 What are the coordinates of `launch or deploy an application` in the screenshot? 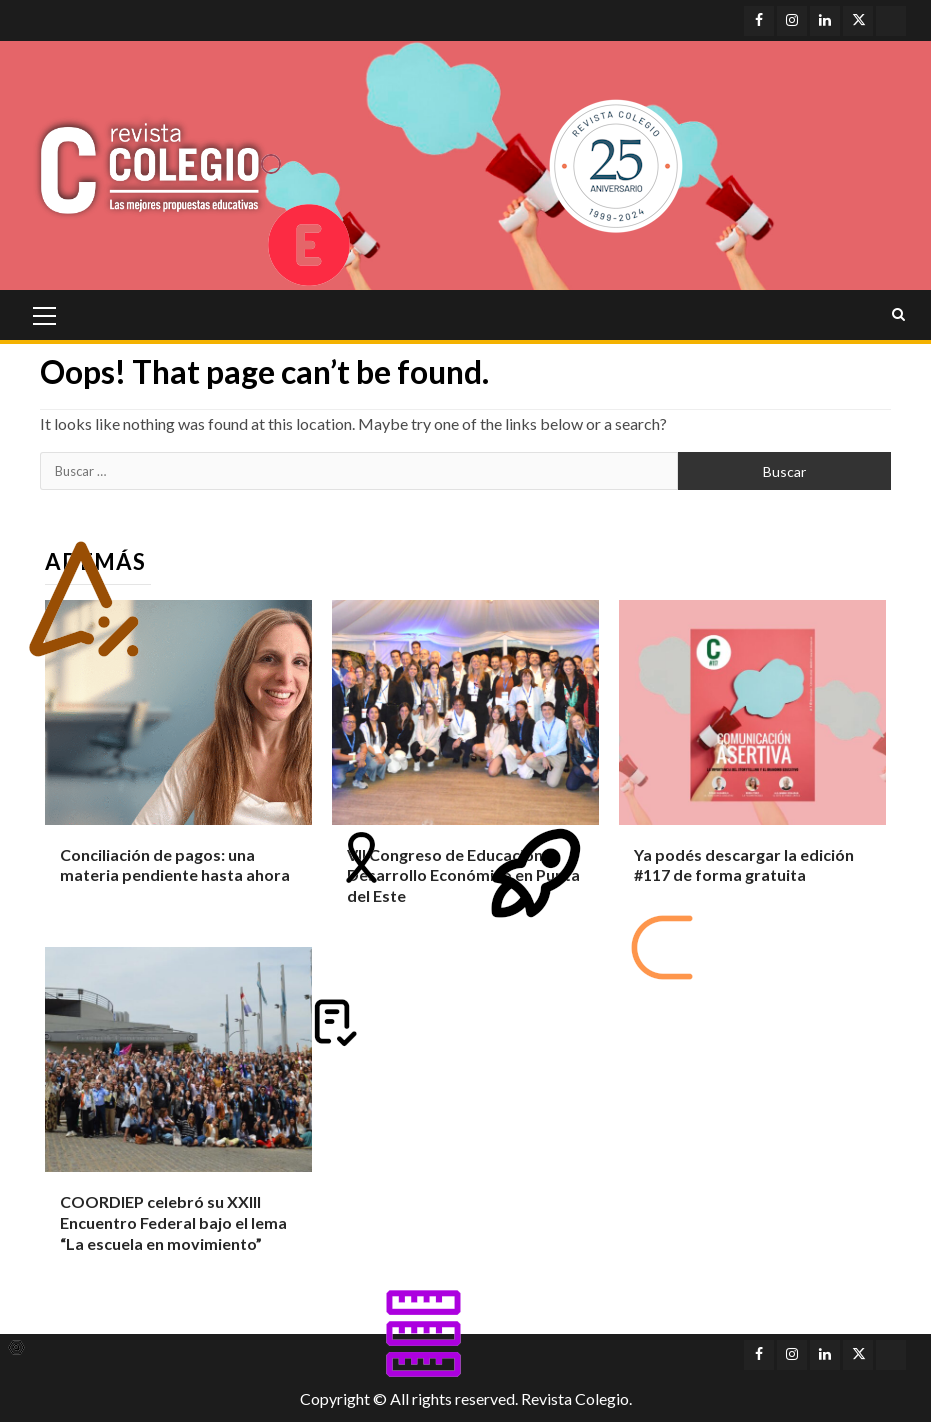 It's located at (536, 873).